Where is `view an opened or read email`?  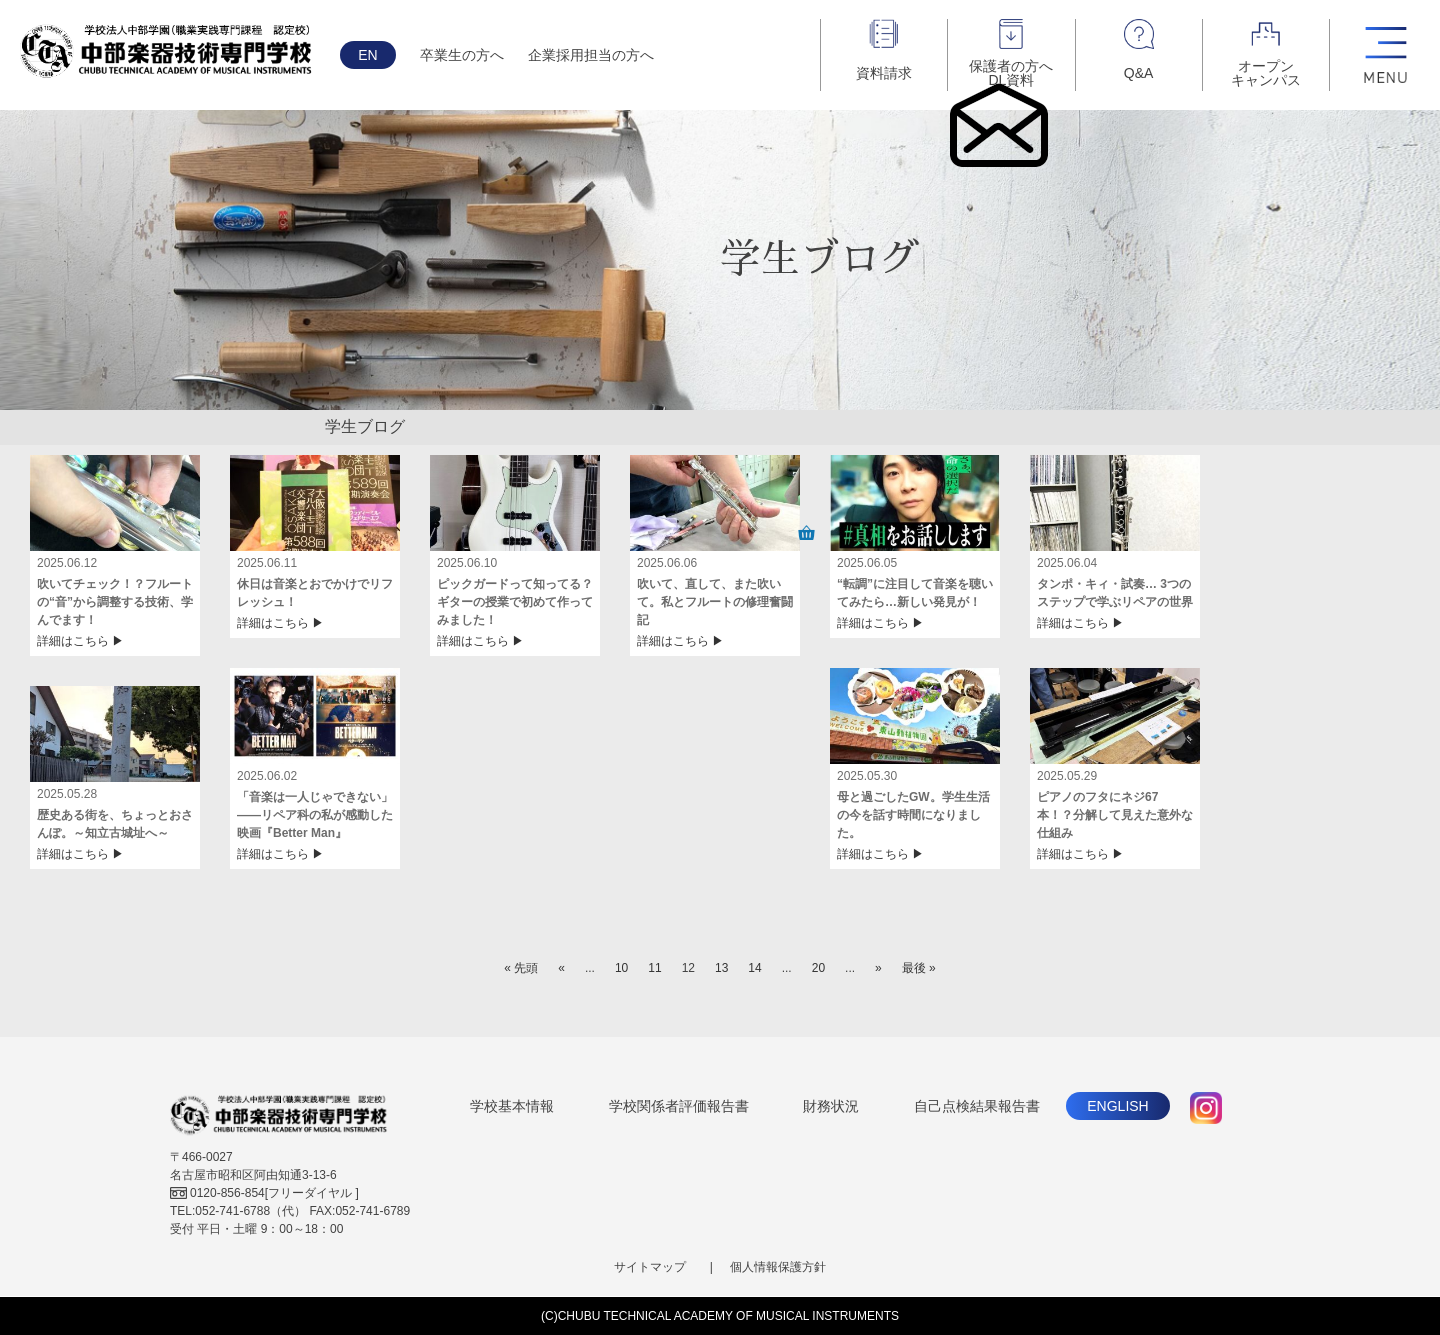
view an opened or read email is located at coordinates (999, 125).